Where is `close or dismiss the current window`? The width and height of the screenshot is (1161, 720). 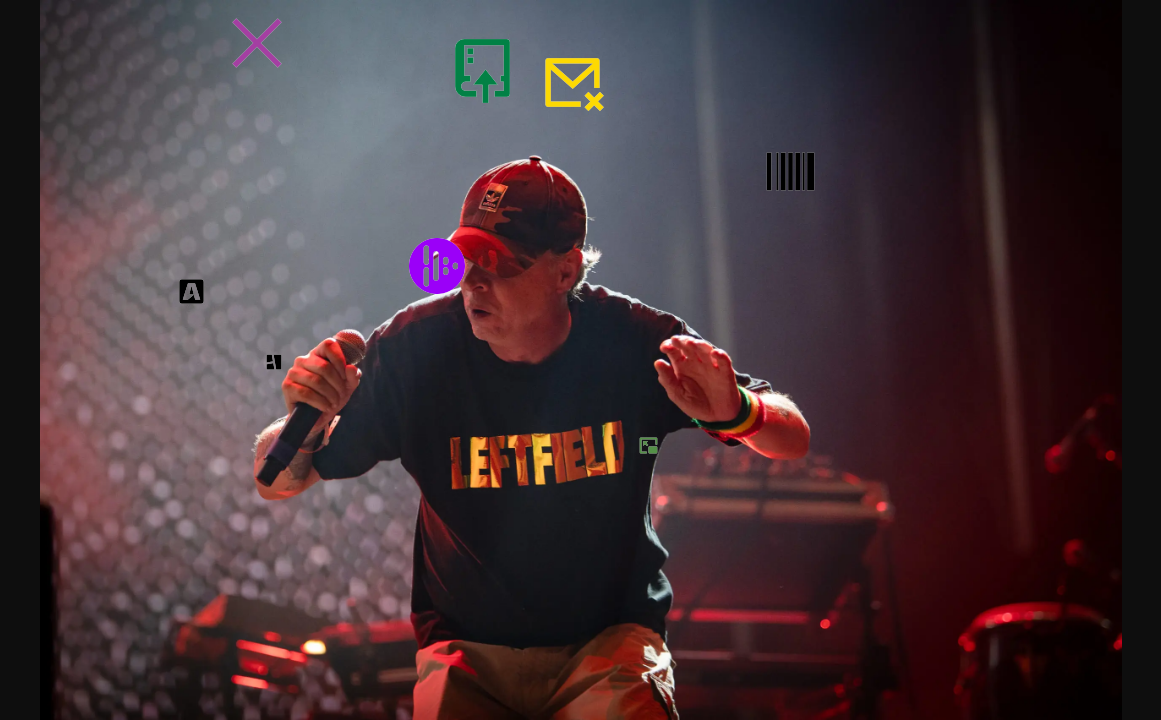 close or dismiss the current window is located at coordinates (257, 43).